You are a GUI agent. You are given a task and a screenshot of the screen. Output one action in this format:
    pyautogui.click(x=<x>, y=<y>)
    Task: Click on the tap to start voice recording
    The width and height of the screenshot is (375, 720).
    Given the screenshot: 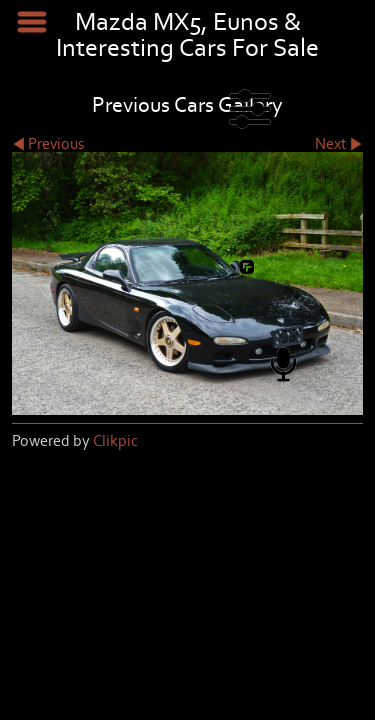 What is the action you would take?
    pyautogui.click(x=283, y=364)
    